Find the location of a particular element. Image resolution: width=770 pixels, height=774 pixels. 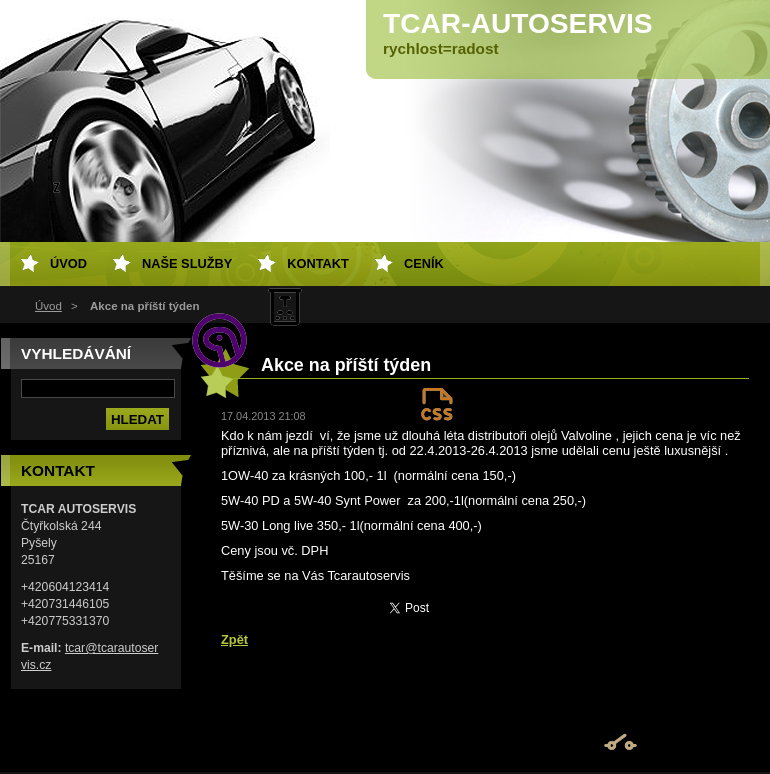

indicates z-index or layer ordering option is located at coordinates (56, 187).